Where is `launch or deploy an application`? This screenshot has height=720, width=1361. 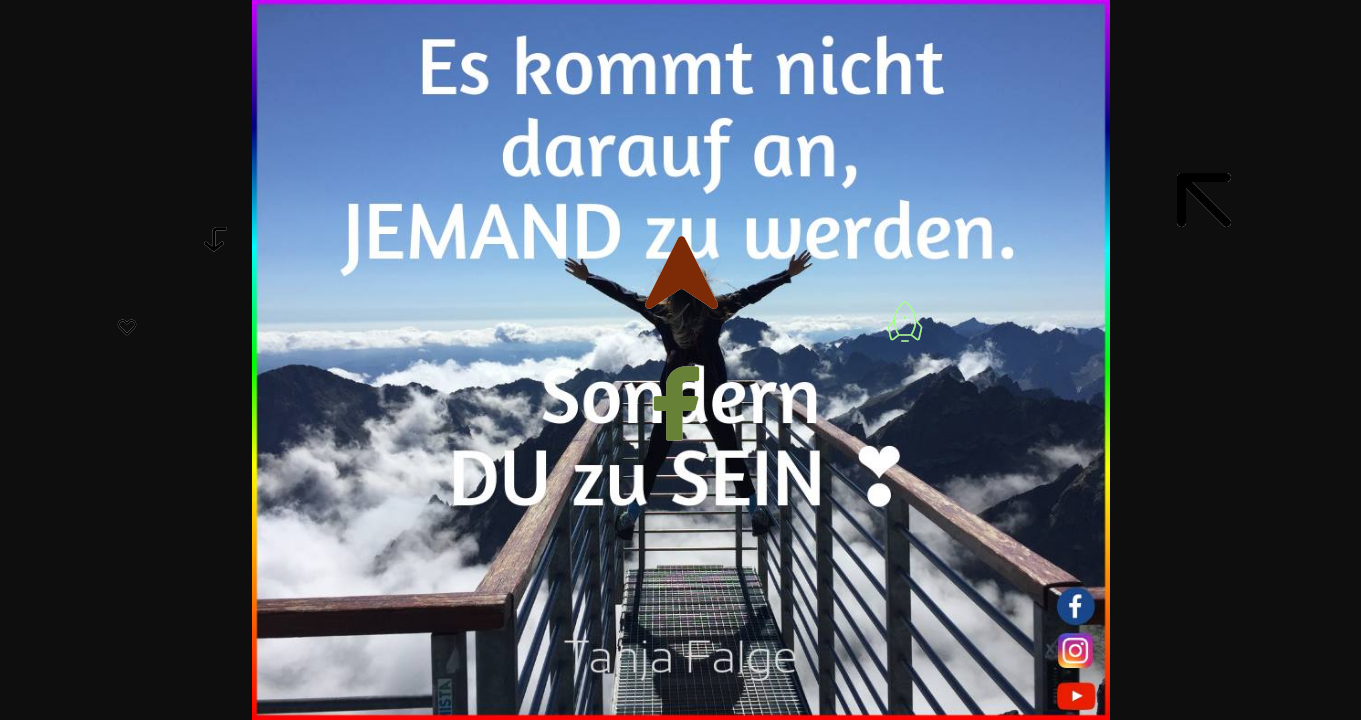 launch or deploy an application is located at coordinates (905, 323).